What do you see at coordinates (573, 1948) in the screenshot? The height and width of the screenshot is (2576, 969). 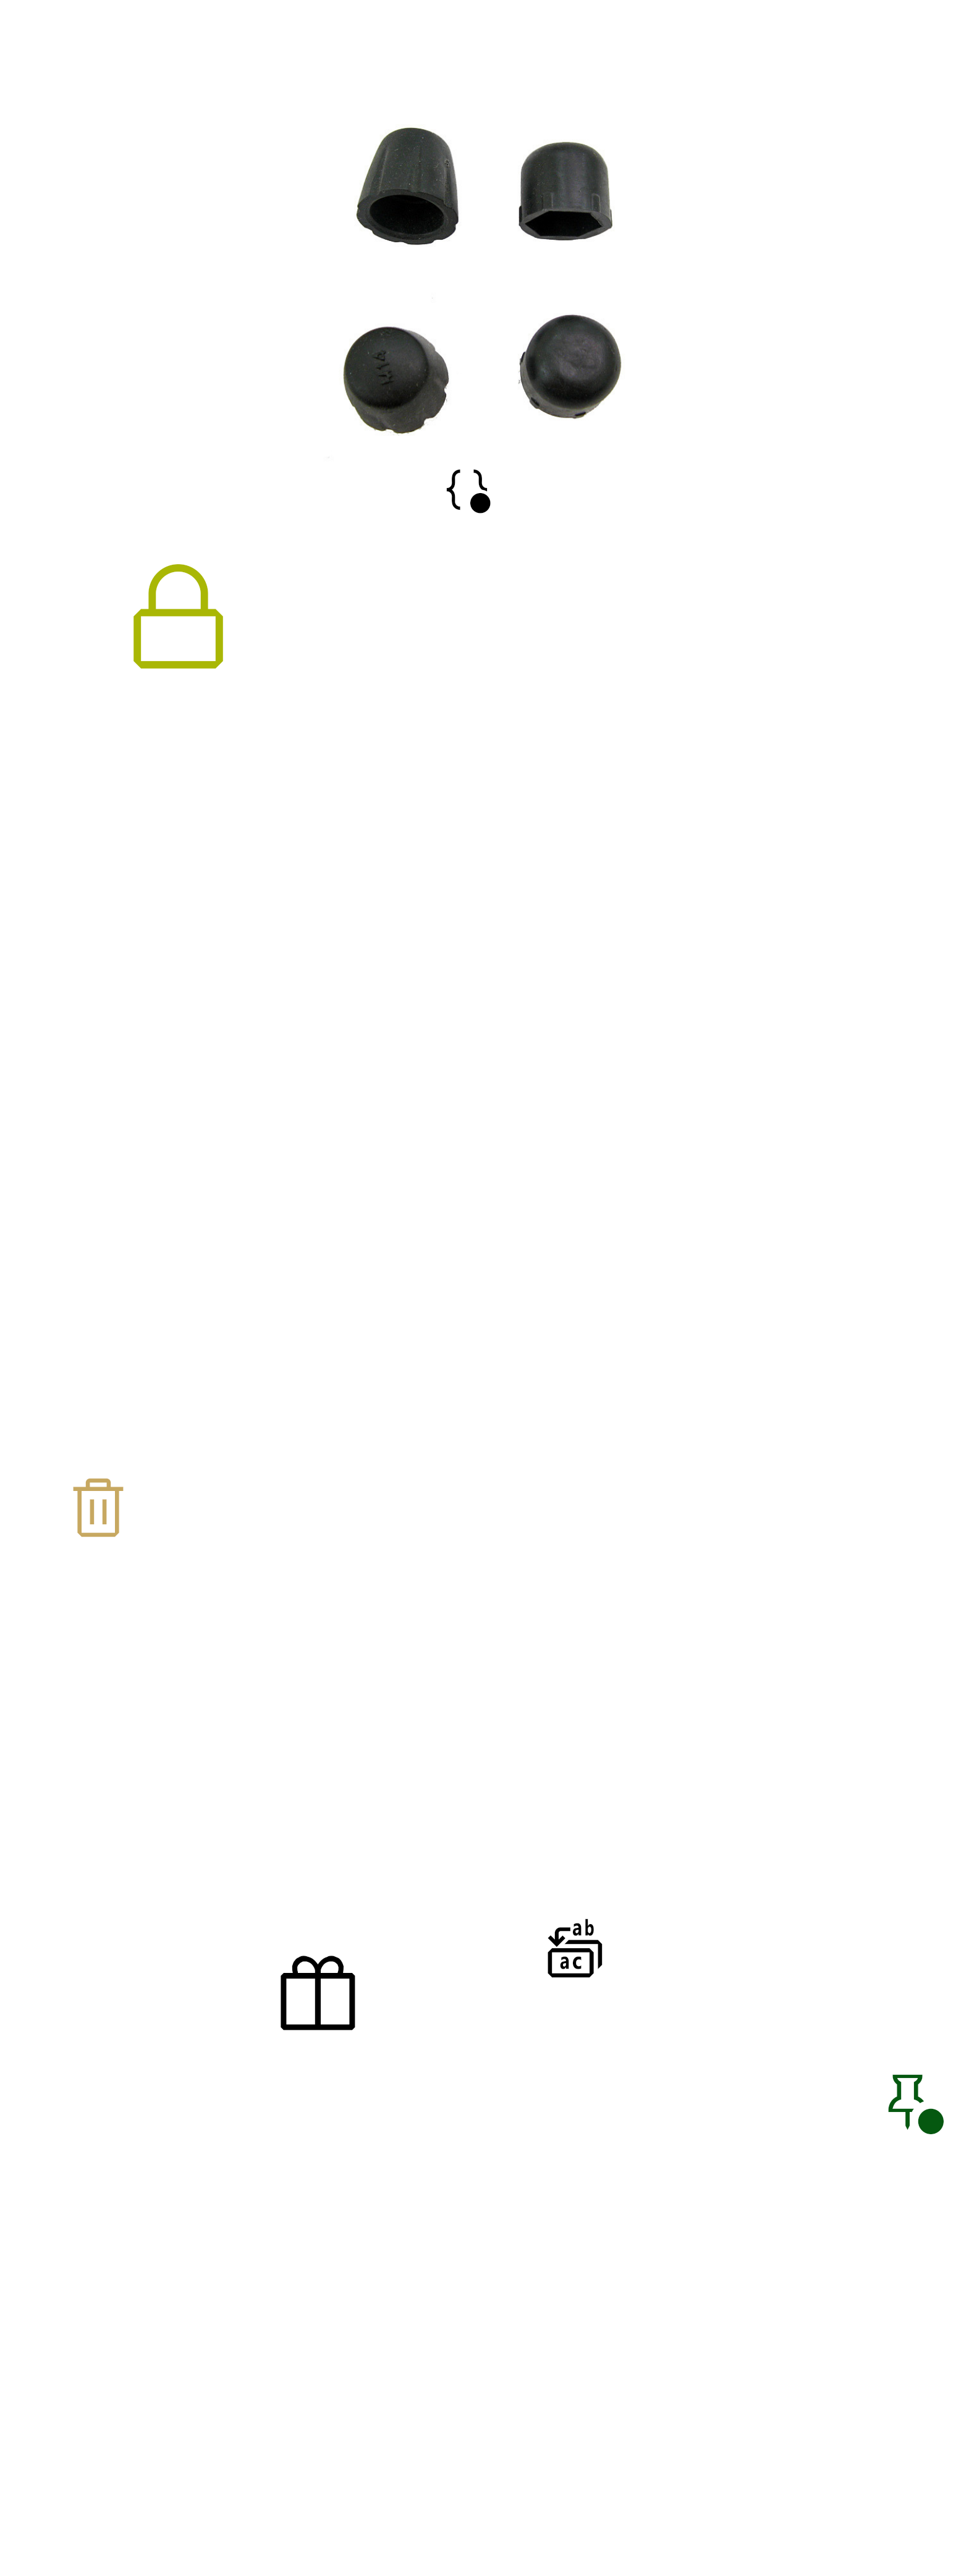 I see `replace all occurrences in document` at bounding box center [573, 1948].